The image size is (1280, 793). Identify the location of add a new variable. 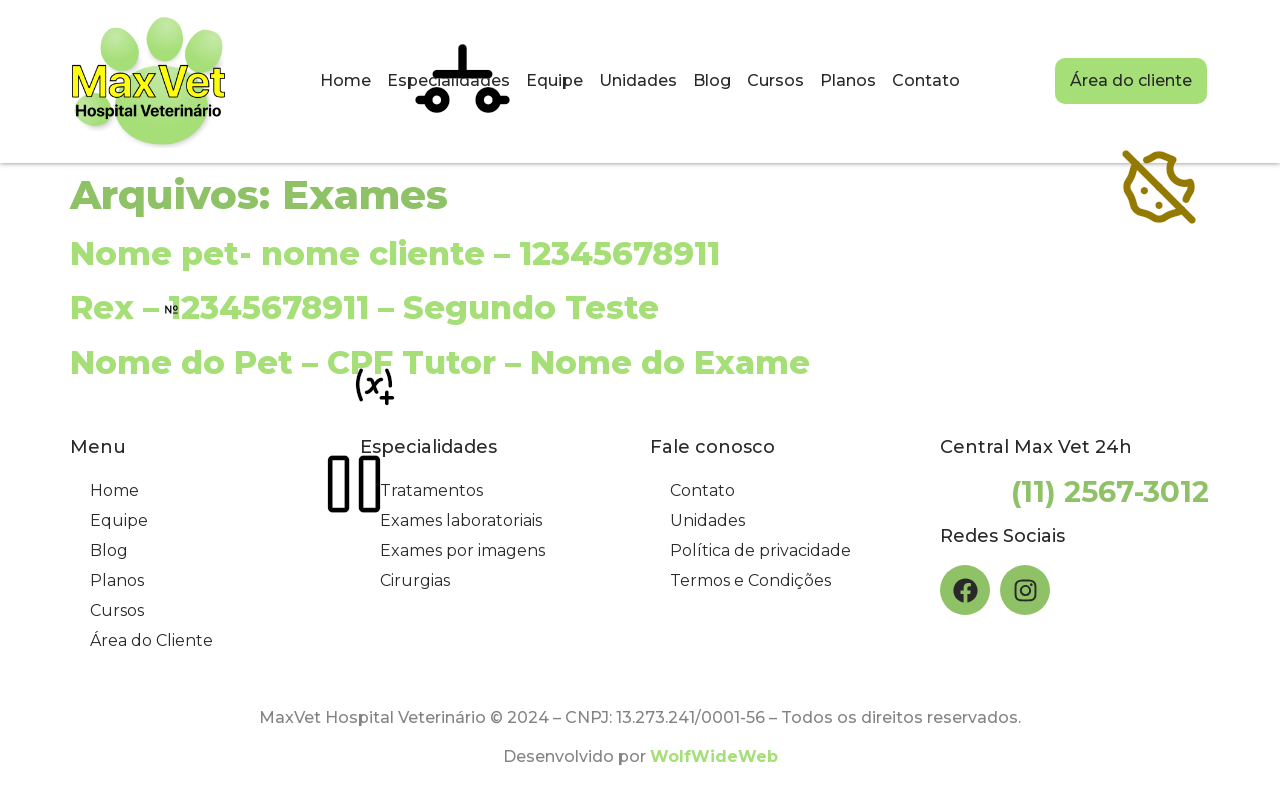
(374, 385).